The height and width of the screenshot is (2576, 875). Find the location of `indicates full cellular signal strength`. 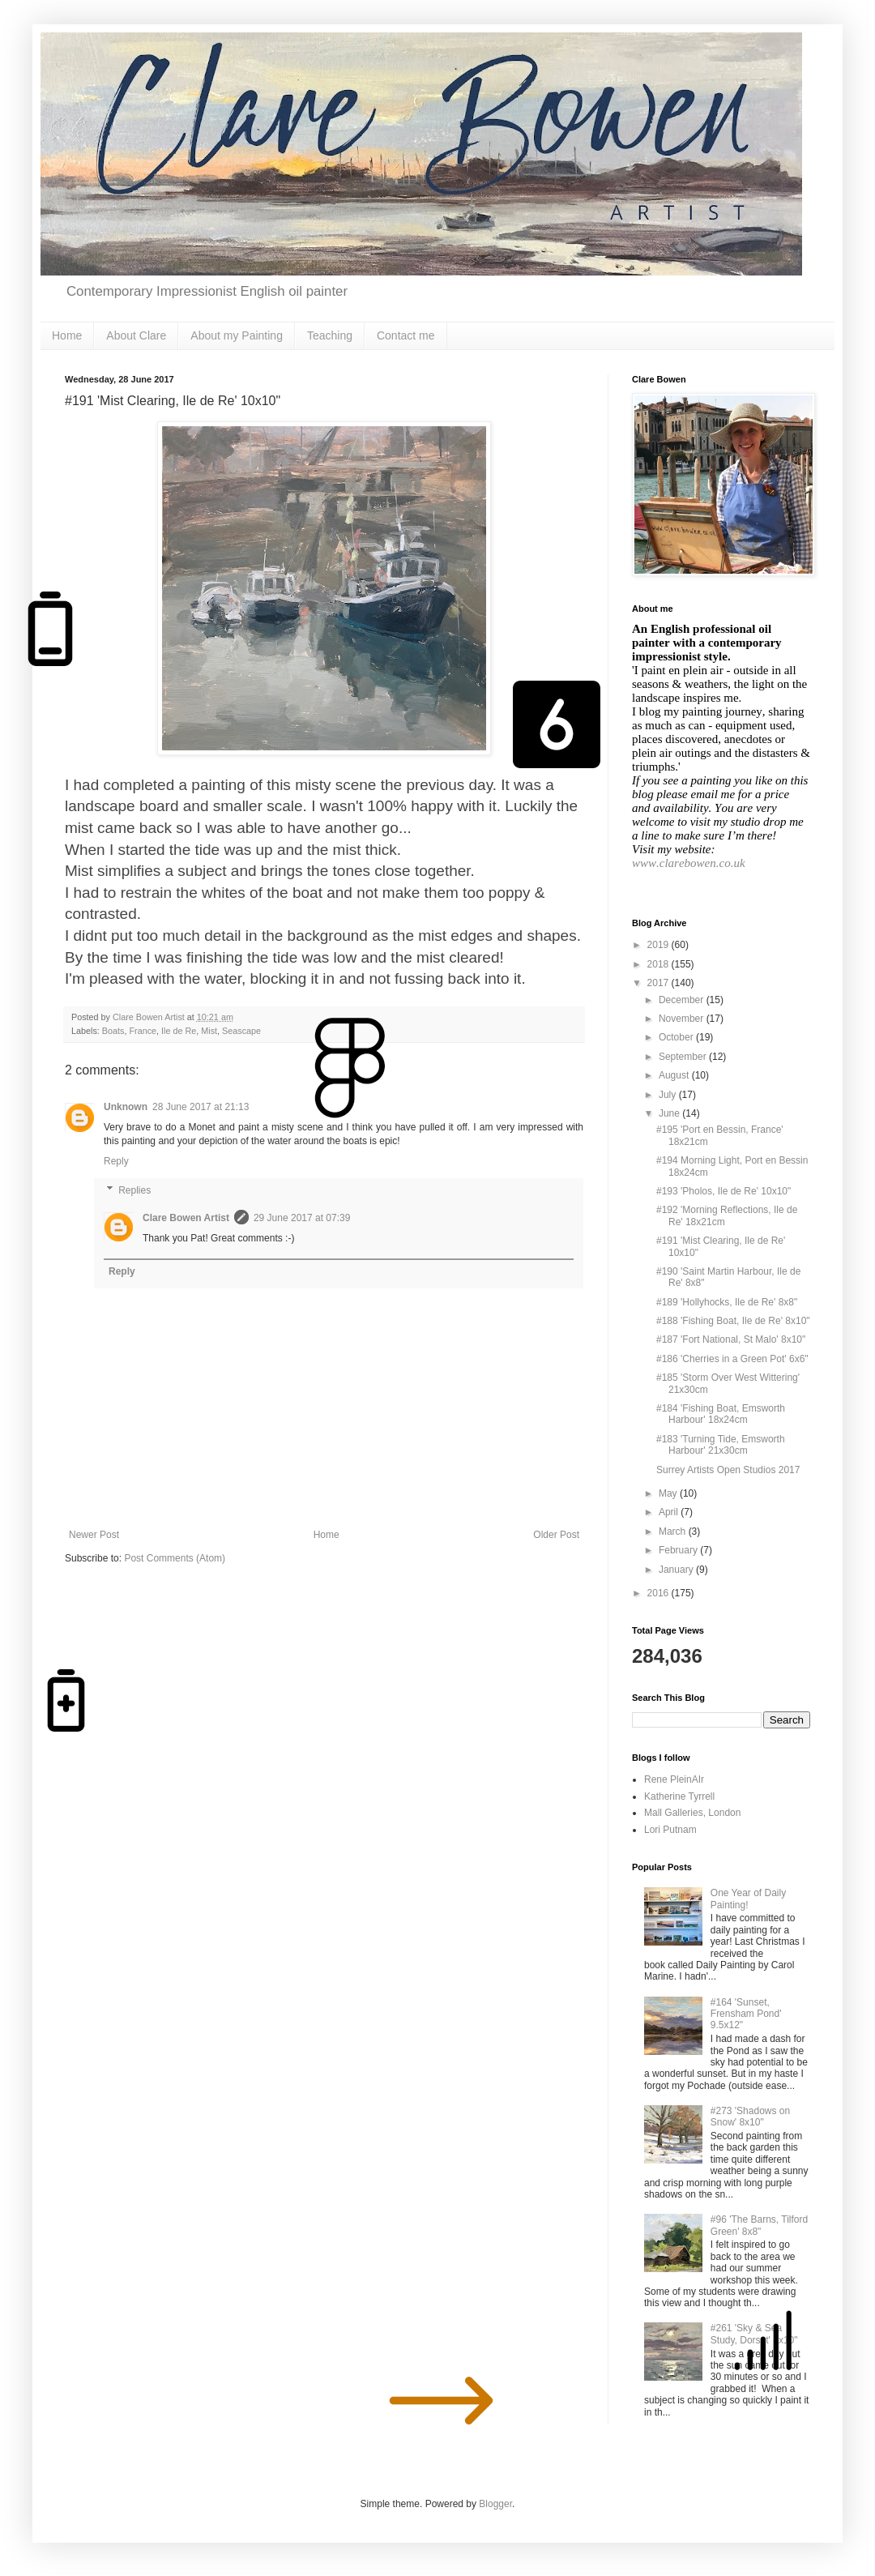

indicates full cellular signal strength is located at coordinates (766, 2344).